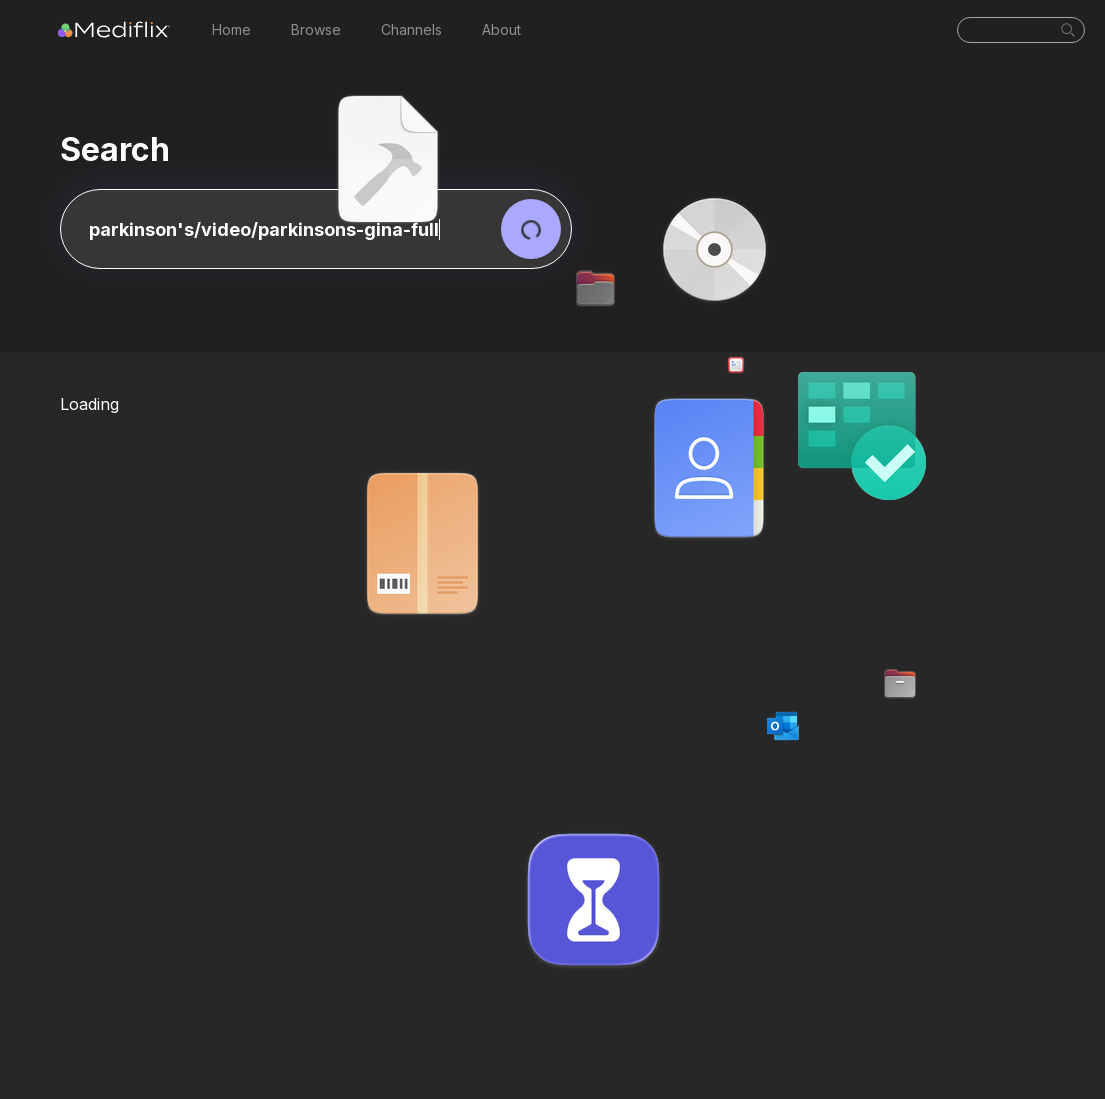 The height and width of the screenshot is (1099, 1105). I want to click on indicates an open or expanded folder, so click(595, 287).